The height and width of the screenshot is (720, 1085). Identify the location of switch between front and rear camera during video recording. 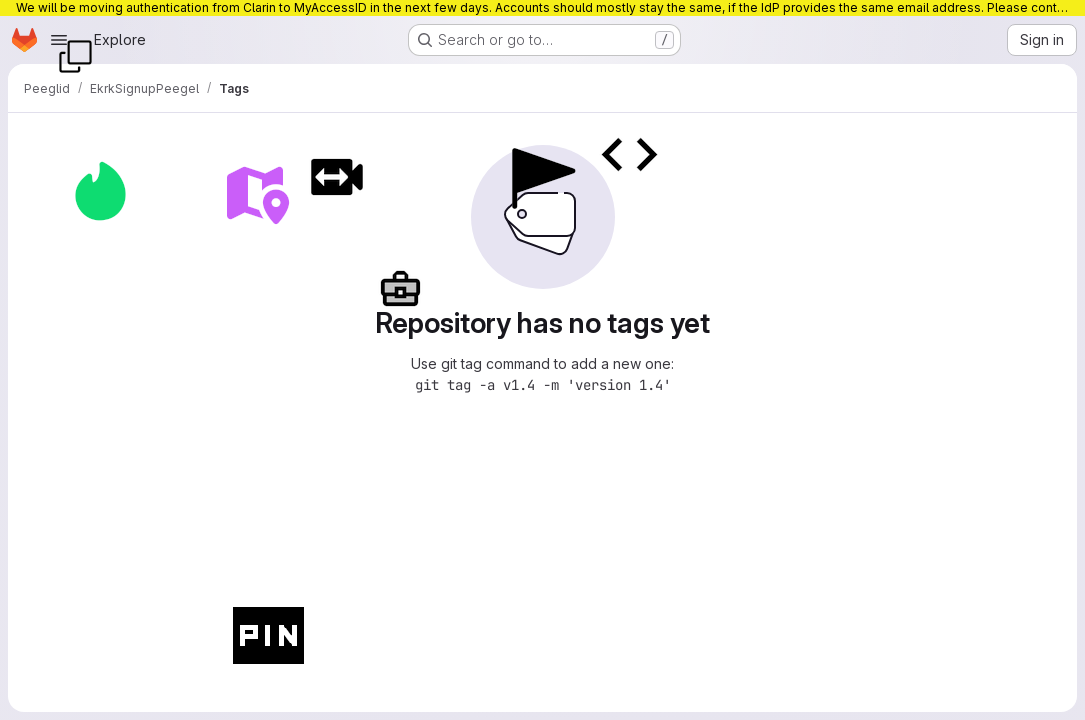
(337, 177).